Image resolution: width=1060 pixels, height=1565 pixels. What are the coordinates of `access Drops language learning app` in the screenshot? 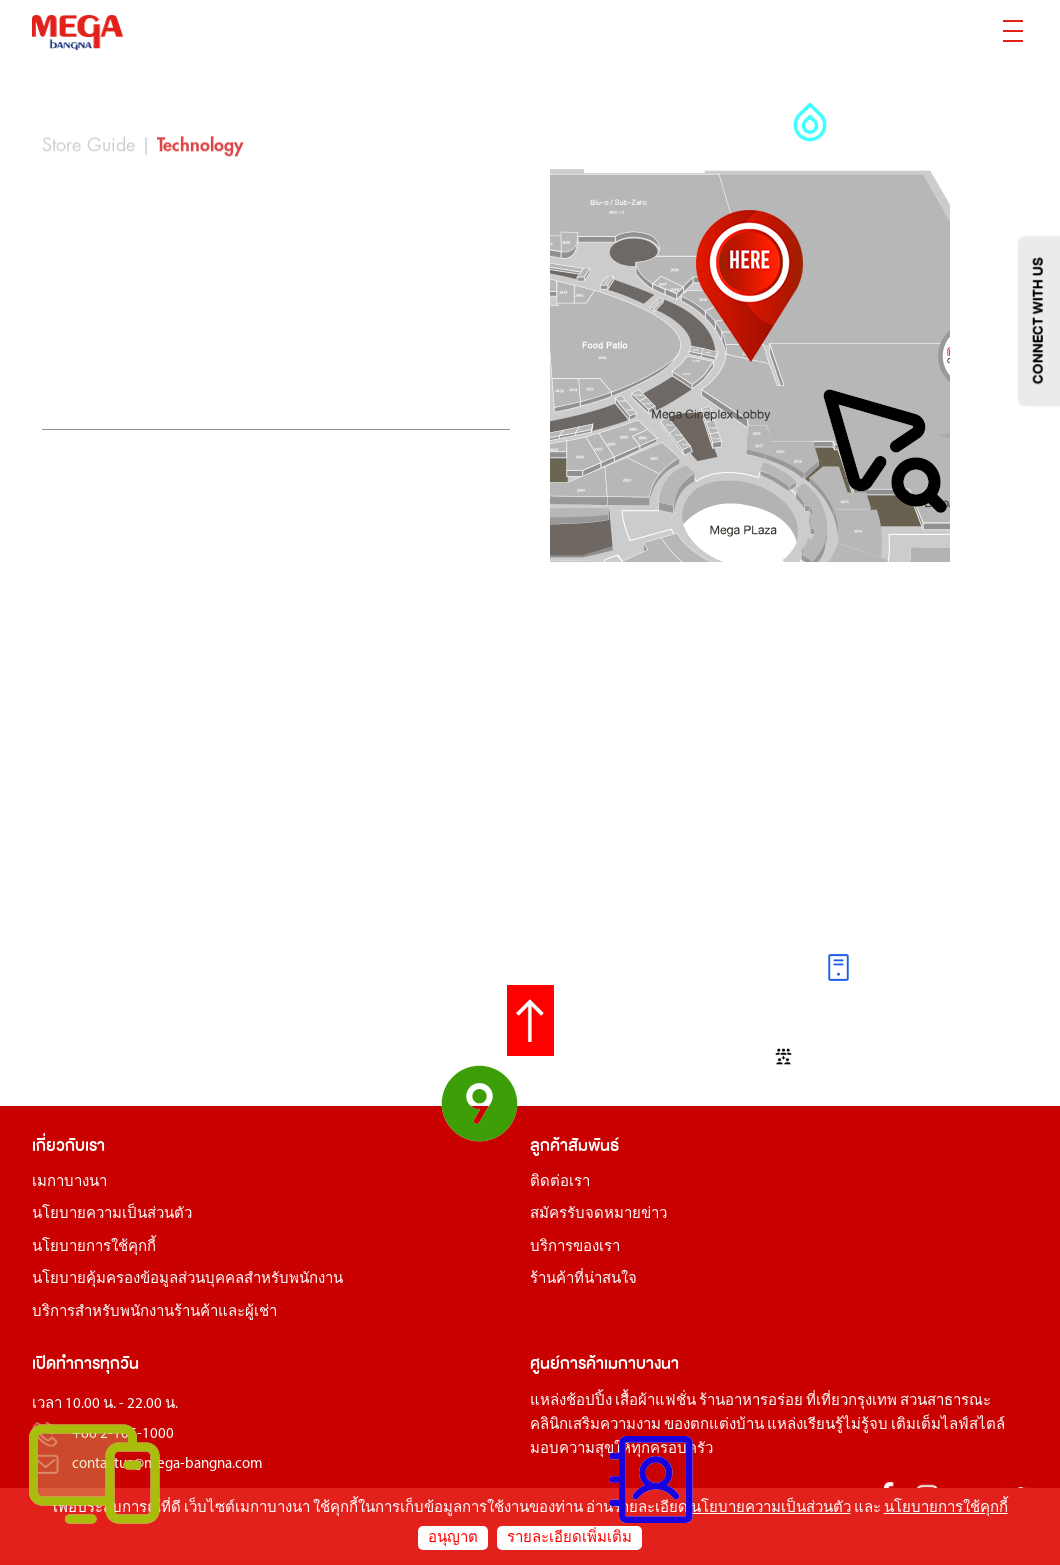 It's located at (810, 123).